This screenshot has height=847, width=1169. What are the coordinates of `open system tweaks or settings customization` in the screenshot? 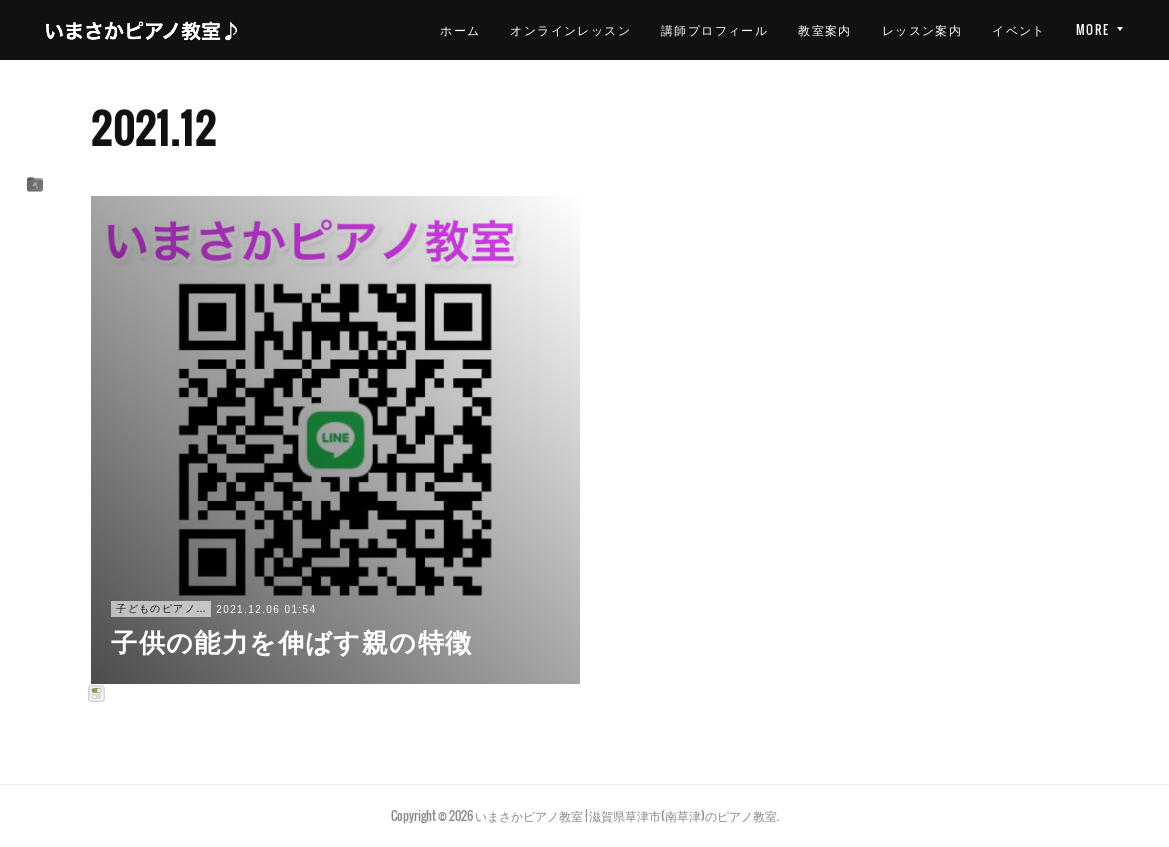 It's located at (96, 693).